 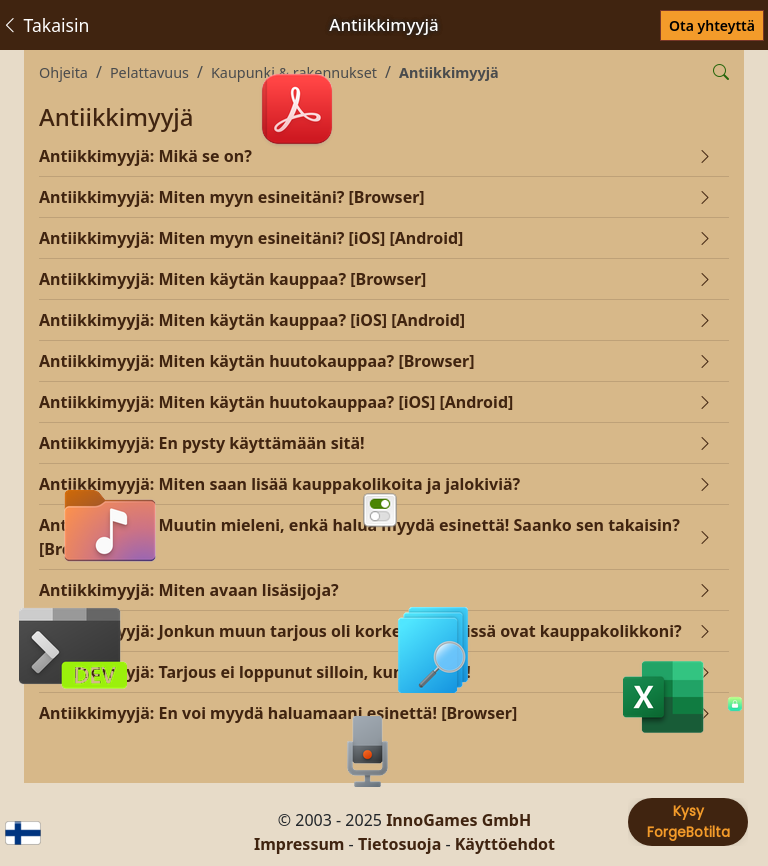 I want to click on open voice recorder app, so click(x=367, y=751).